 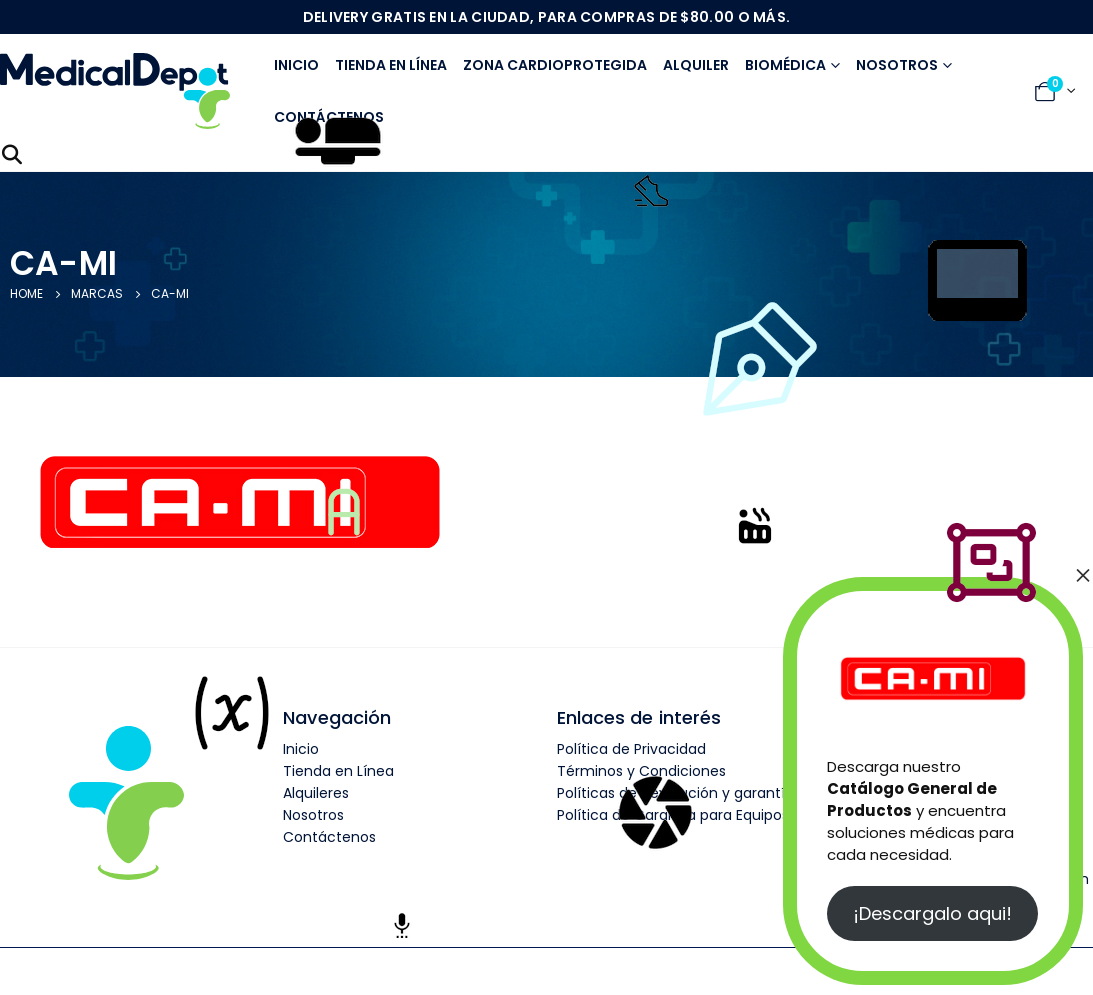 What do you see at coordinates (755, 525) in the screenshot?
I see `view spa or hot tub amenities` at bounding box center [755, 525].